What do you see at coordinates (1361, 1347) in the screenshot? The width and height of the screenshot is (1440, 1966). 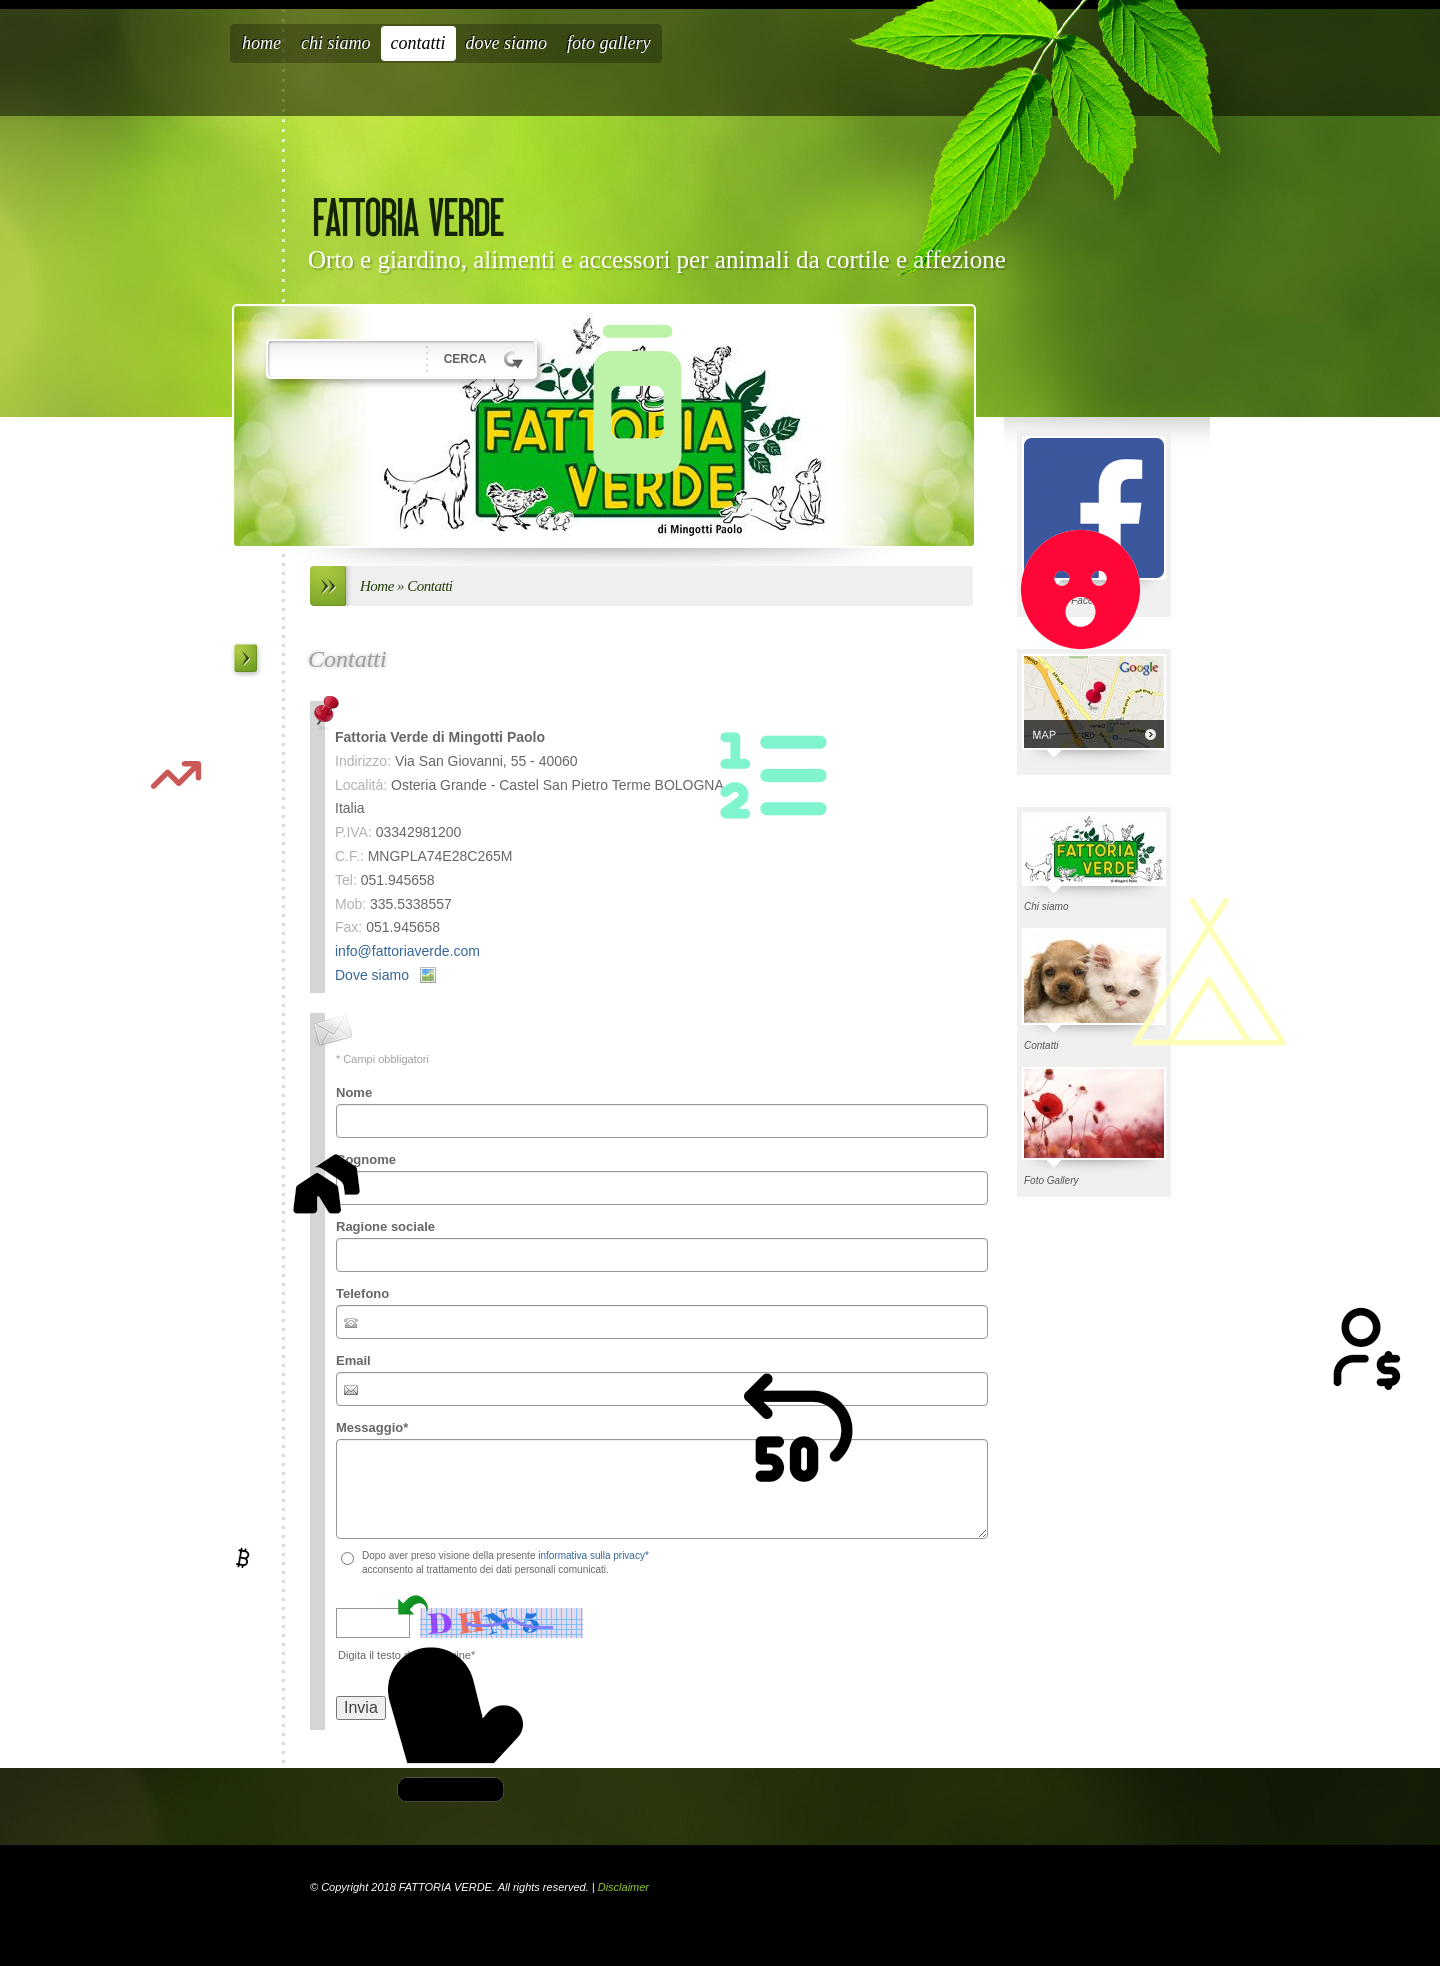 I see `view user payment or billing information` at bounding box center [1361, 1347].